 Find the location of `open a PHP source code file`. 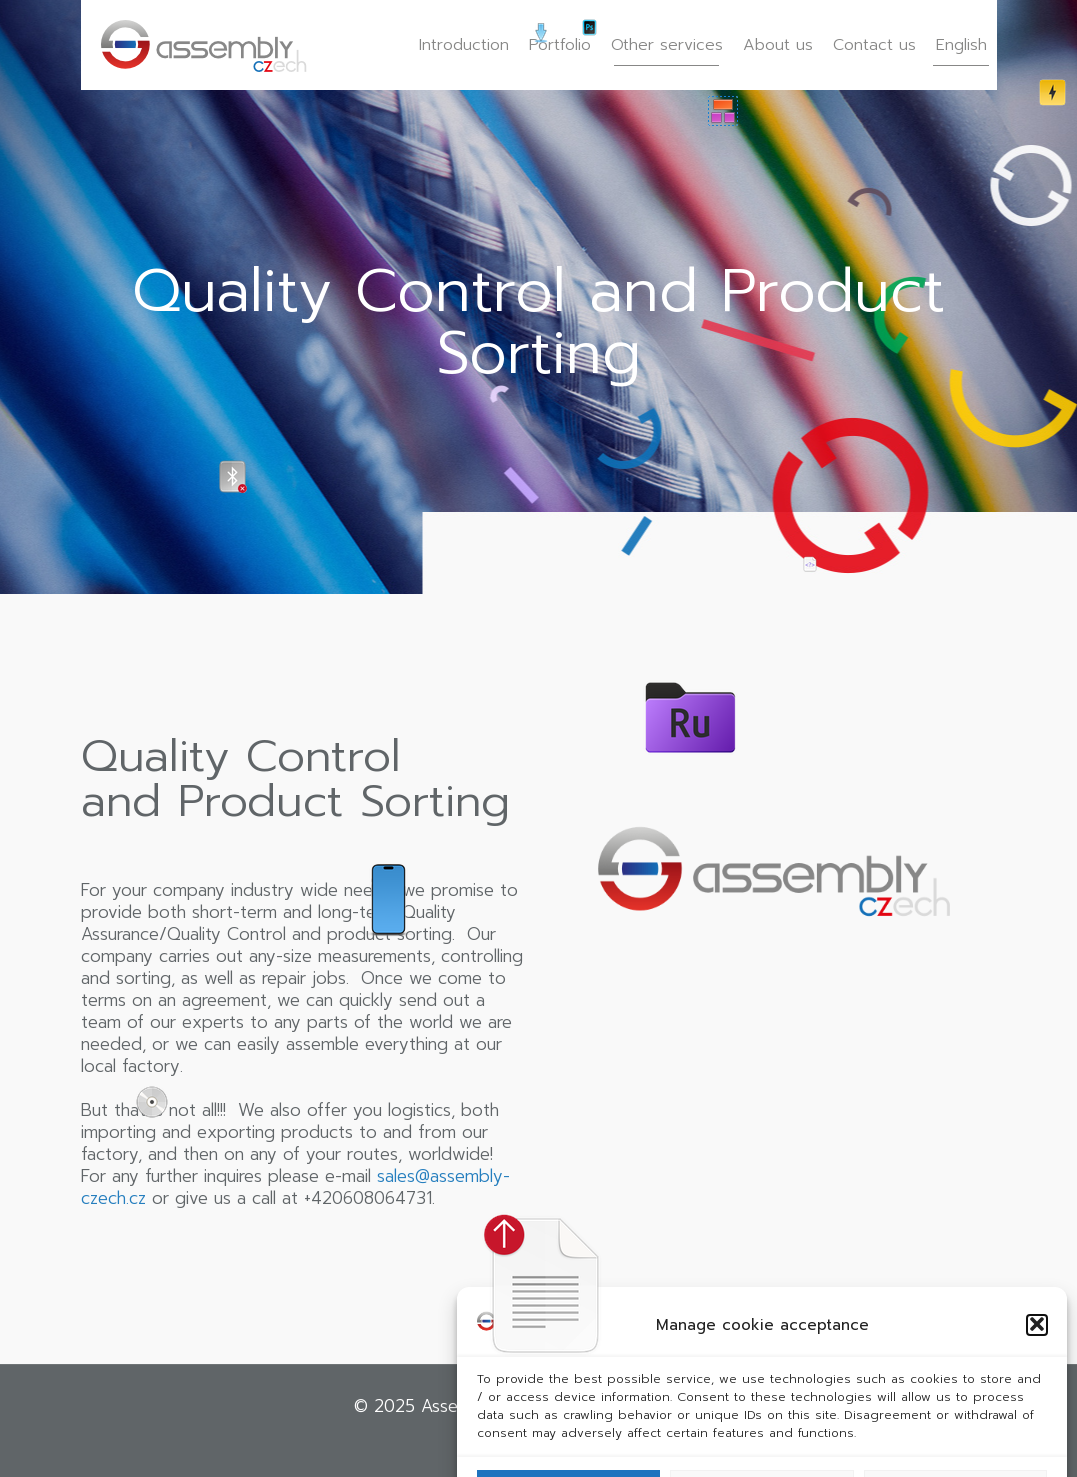

open a PHP source code file is located at coordinates (810, 564).